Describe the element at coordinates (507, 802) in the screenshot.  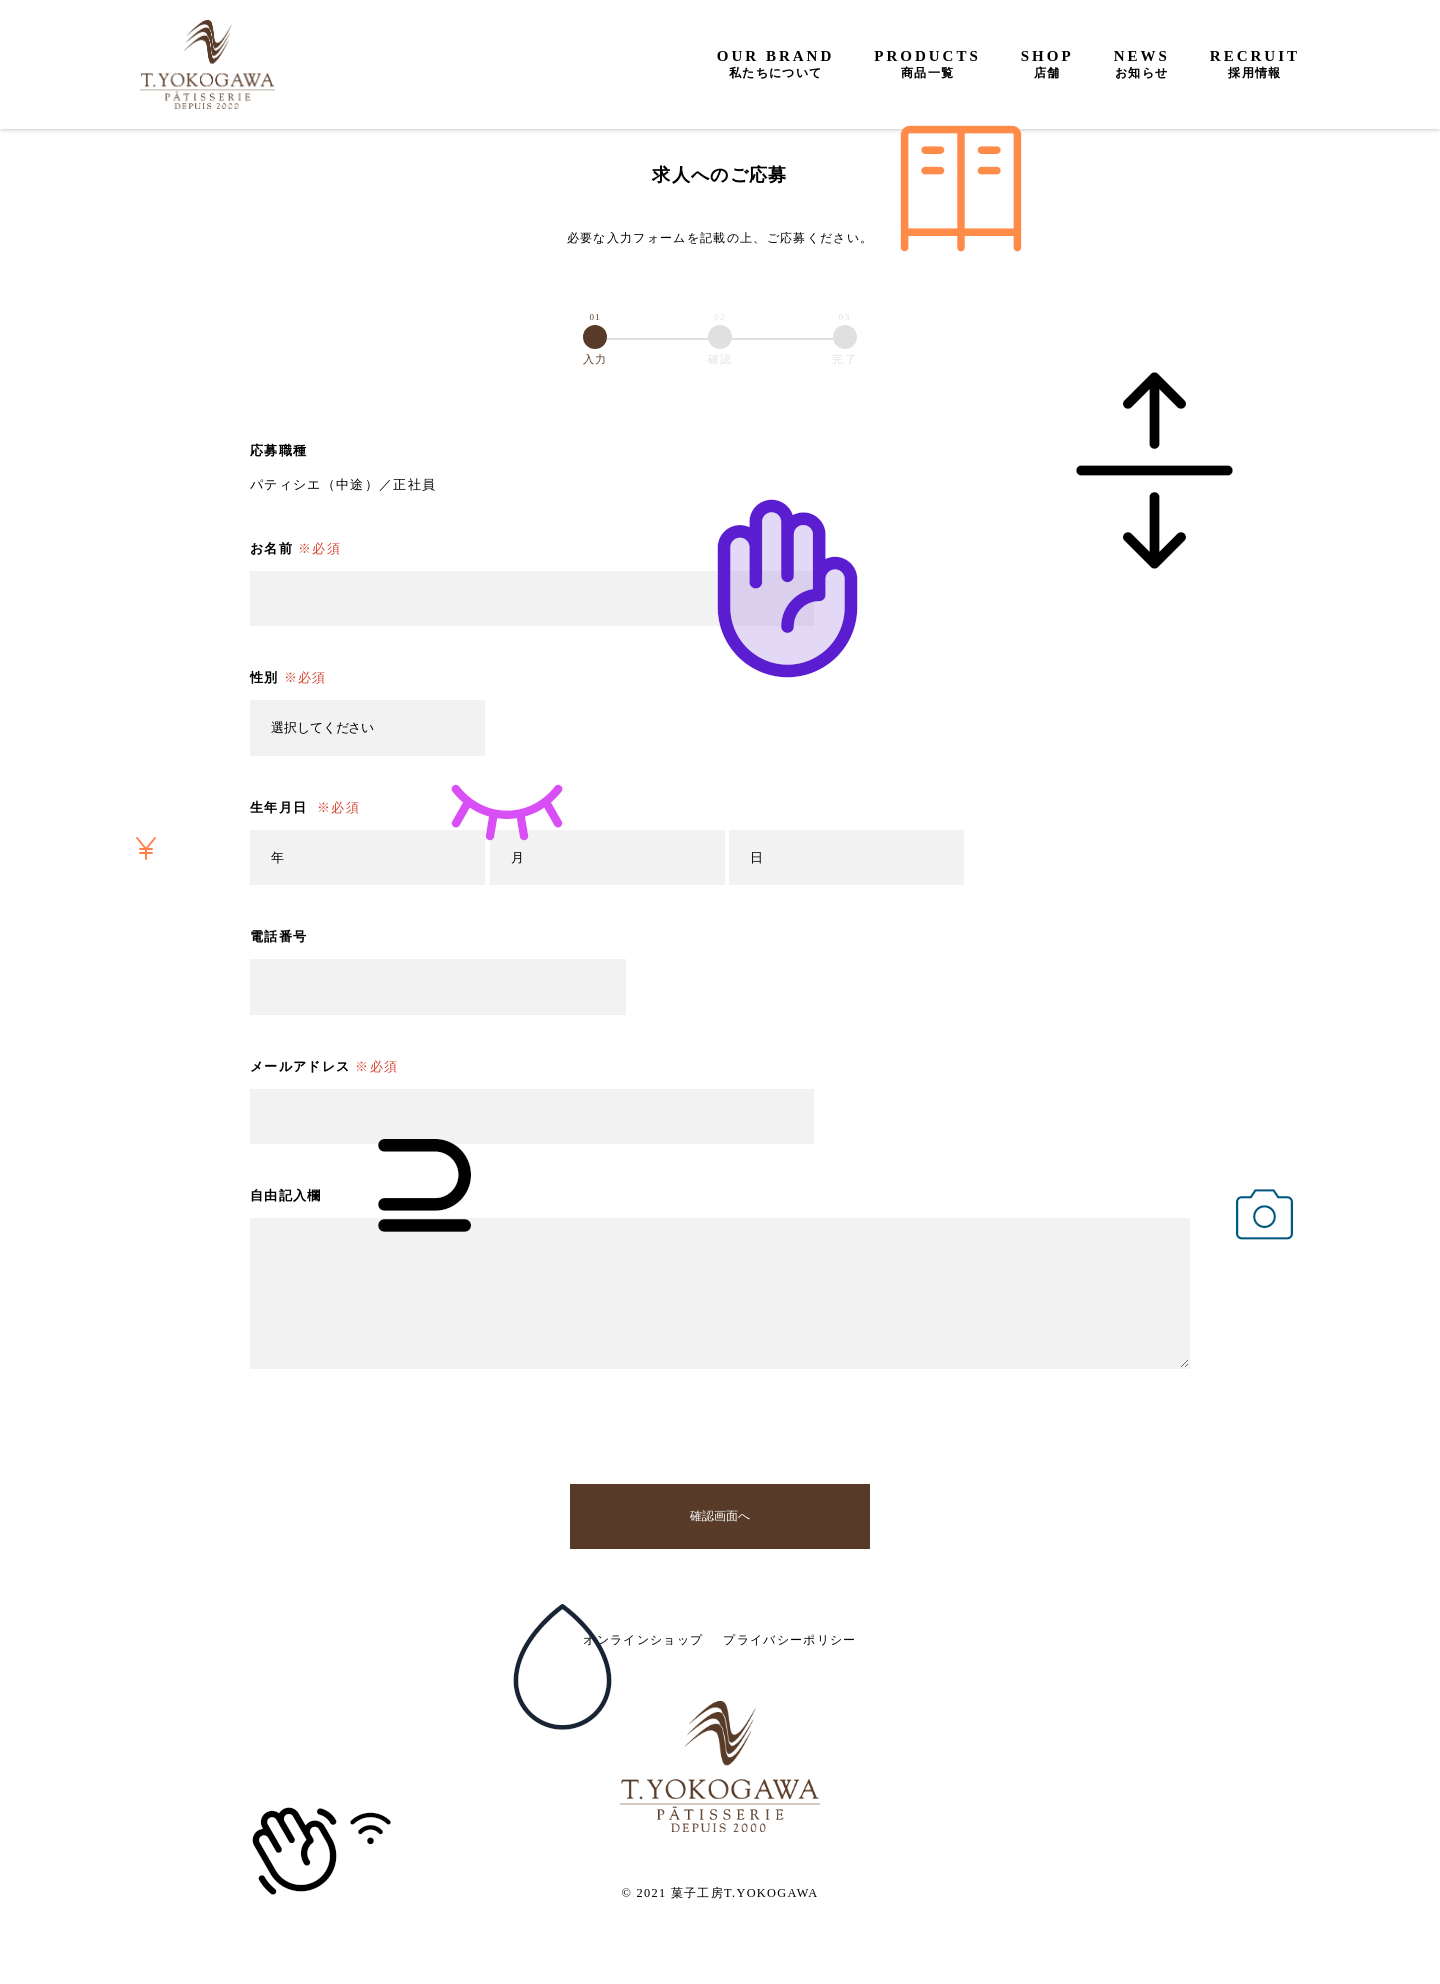
I see `hide password or sensitive content` at that location.